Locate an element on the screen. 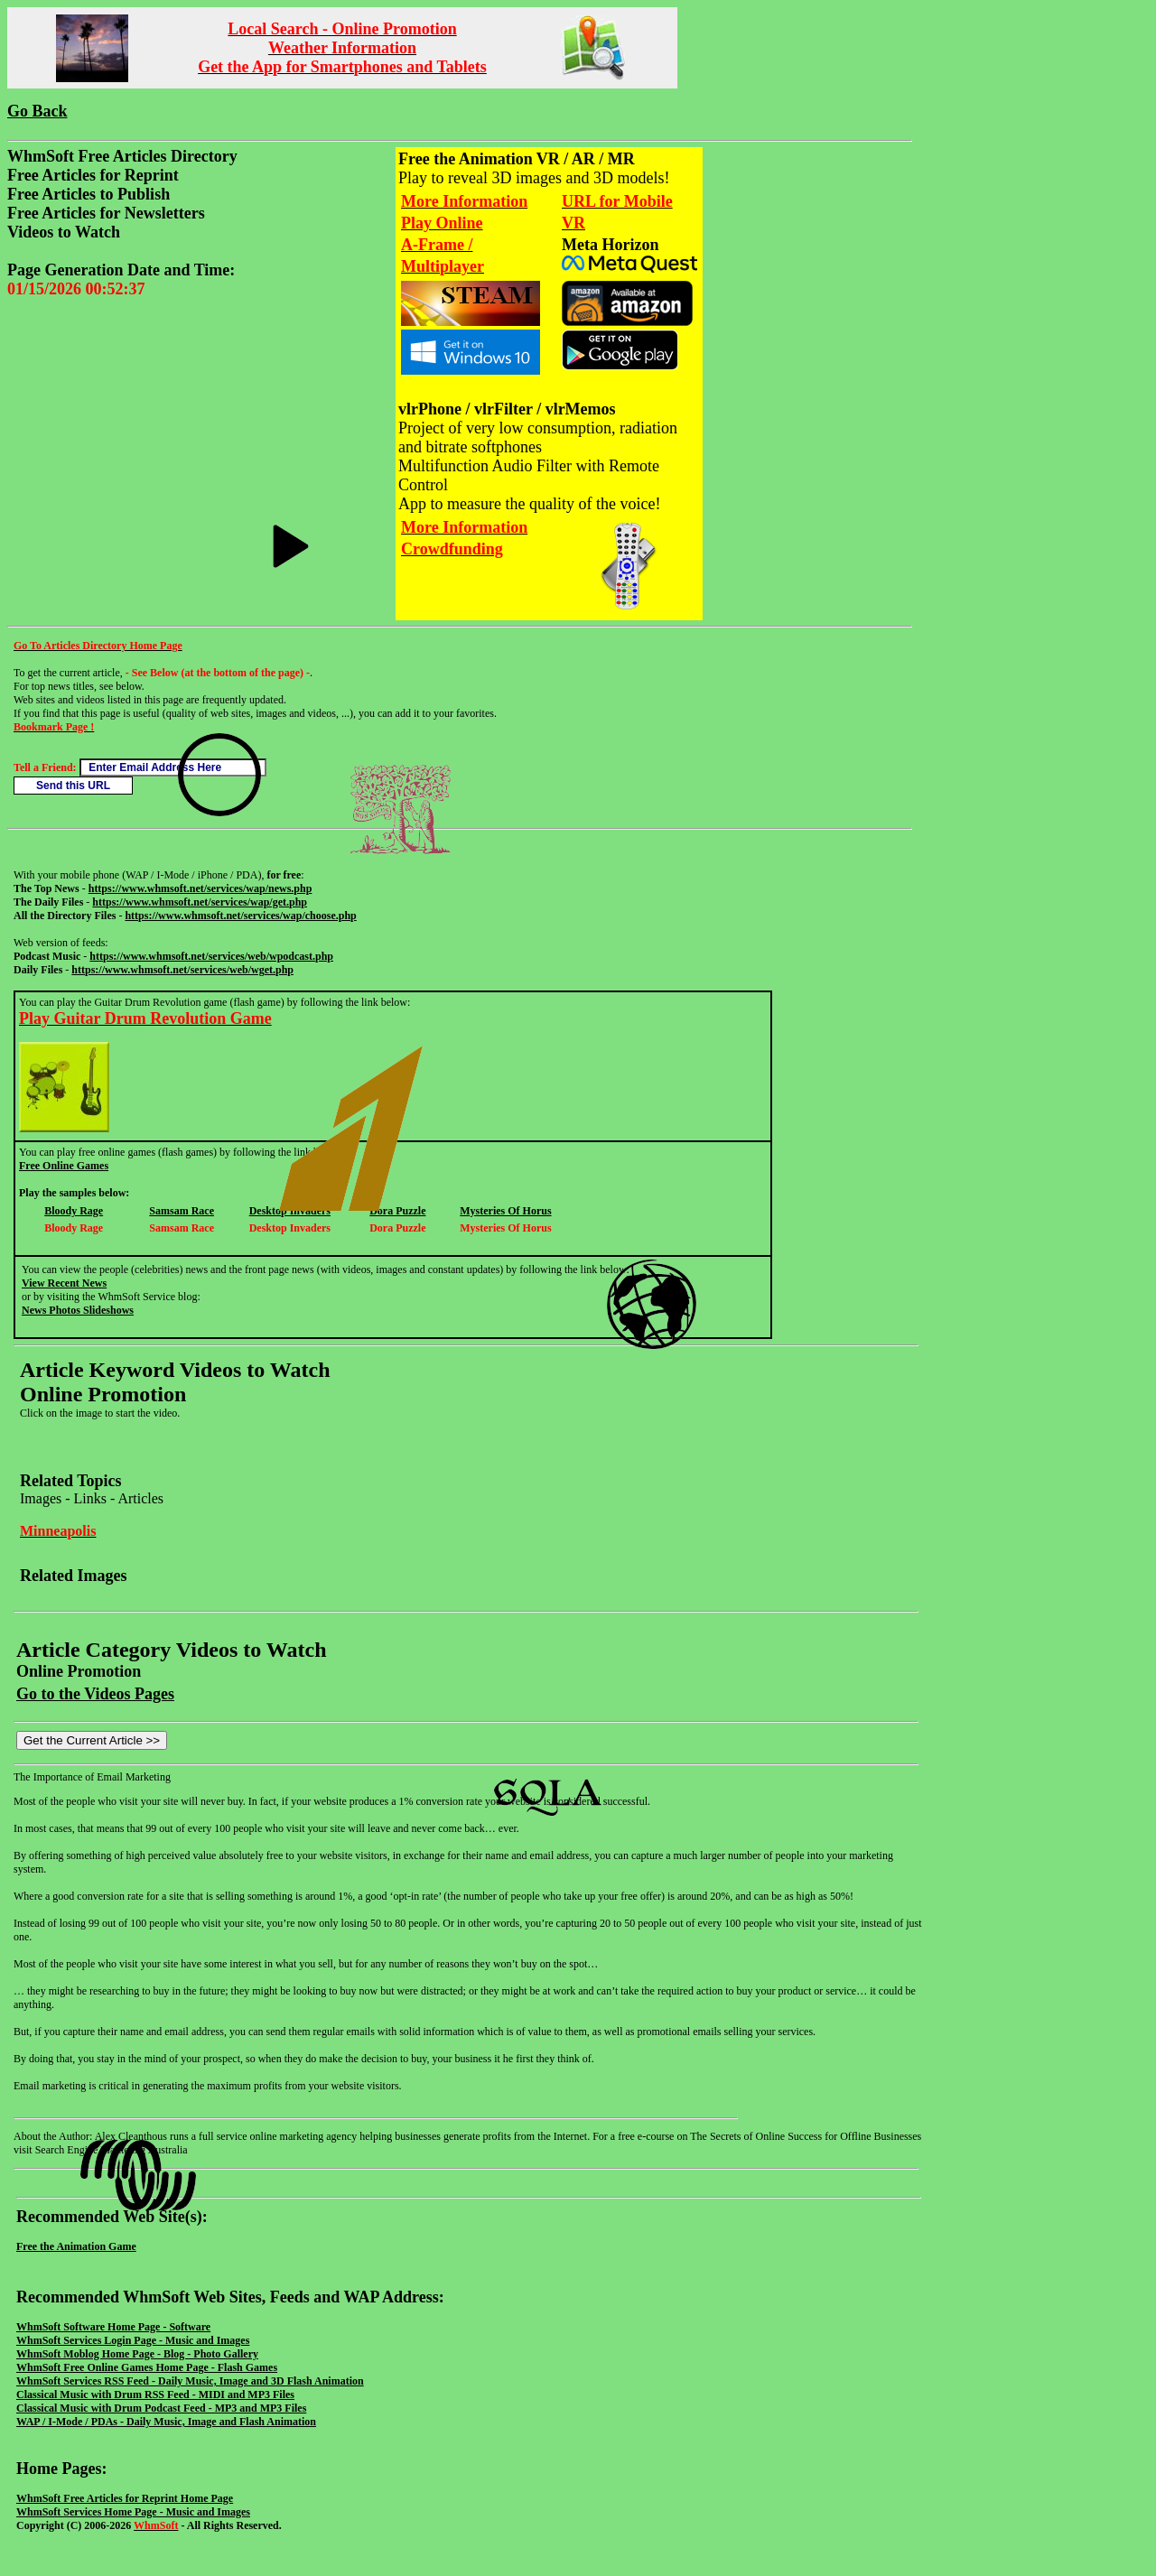 The image size is (1156, 2576). conventional commits project logo is located at coordinates (219, 775).